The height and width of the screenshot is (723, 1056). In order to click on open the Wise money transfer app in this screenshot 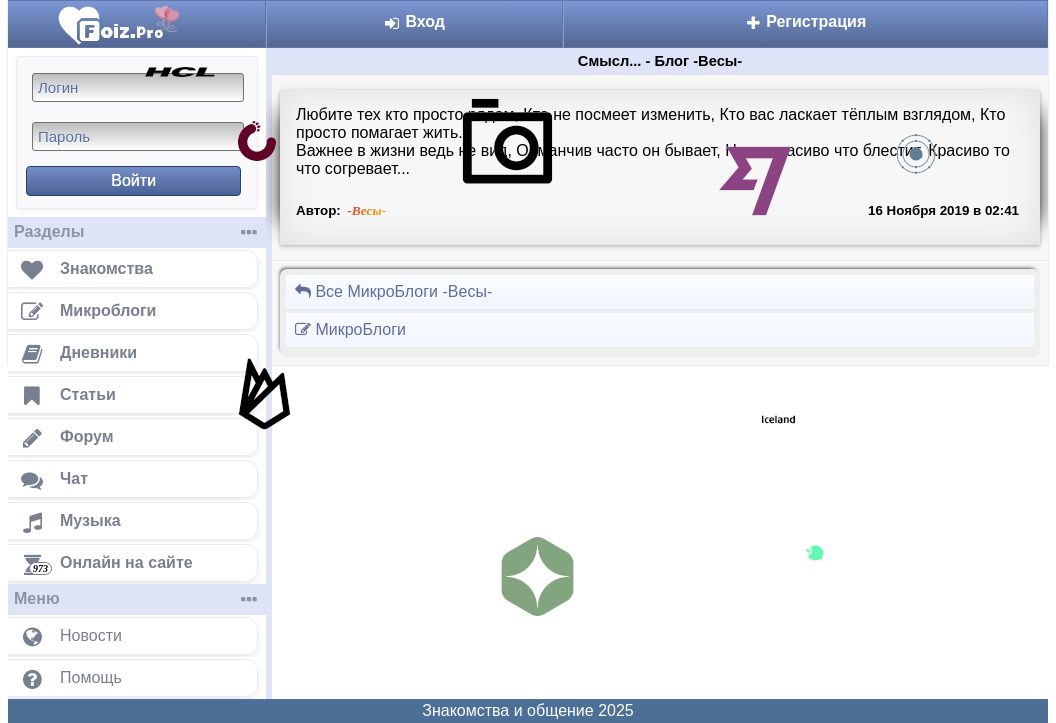, I will do `click(755, 181)`.